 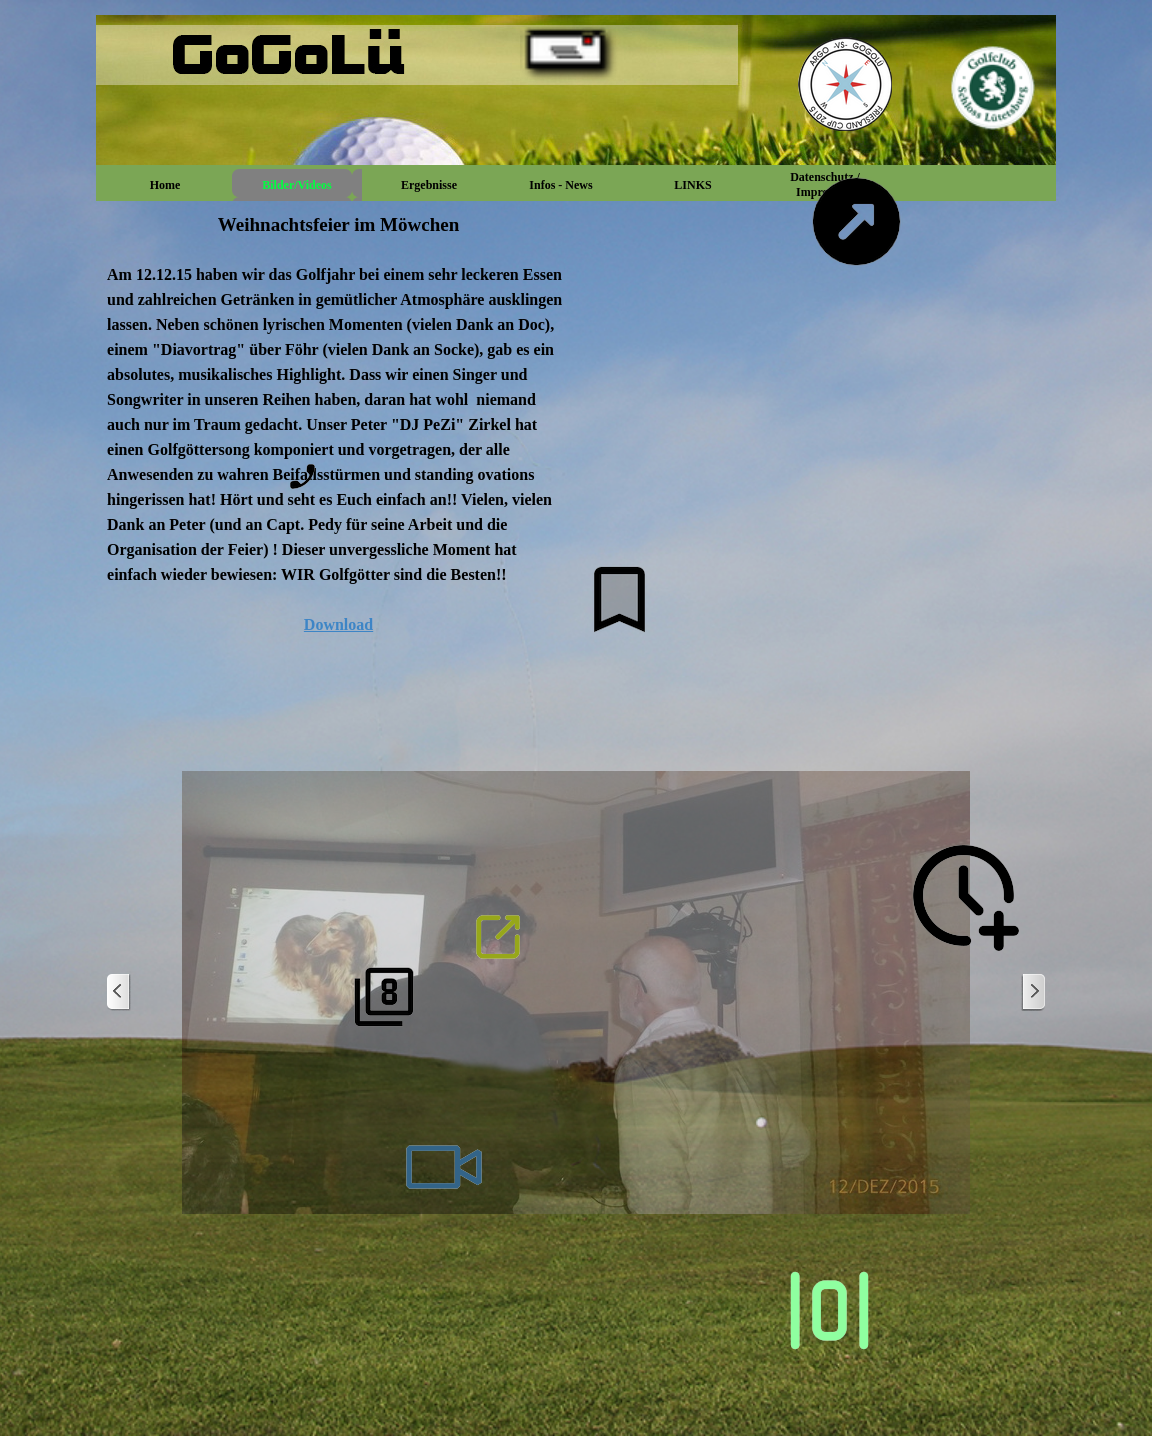 What do you see at coordinates (498, 937) in the screenshot?
I see `open link in a new tab or window` at bounding box center [498, 937].